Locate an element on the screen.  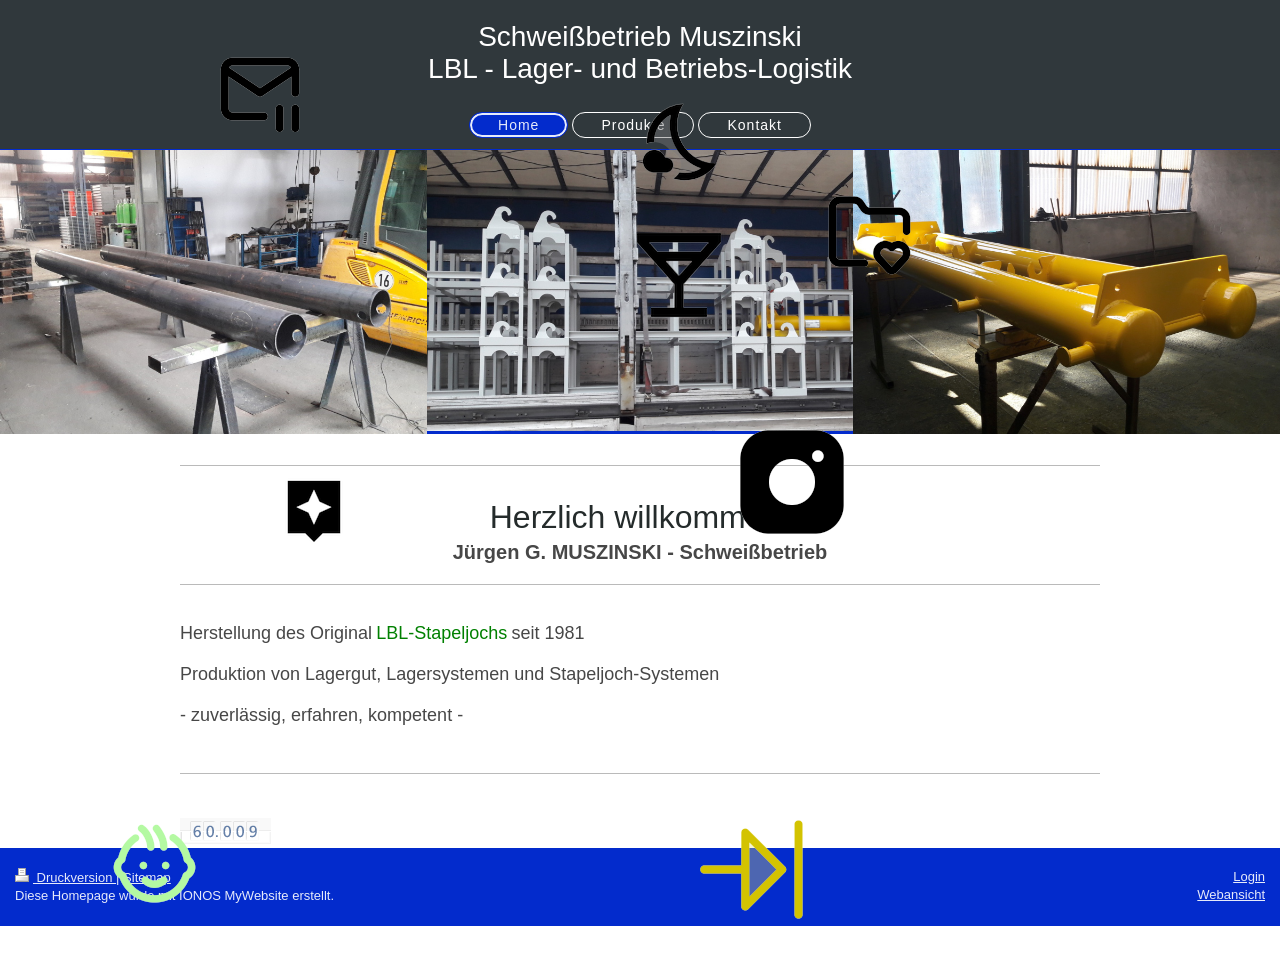
toggle dark mode or night theme is located at coordinates (685, 142).